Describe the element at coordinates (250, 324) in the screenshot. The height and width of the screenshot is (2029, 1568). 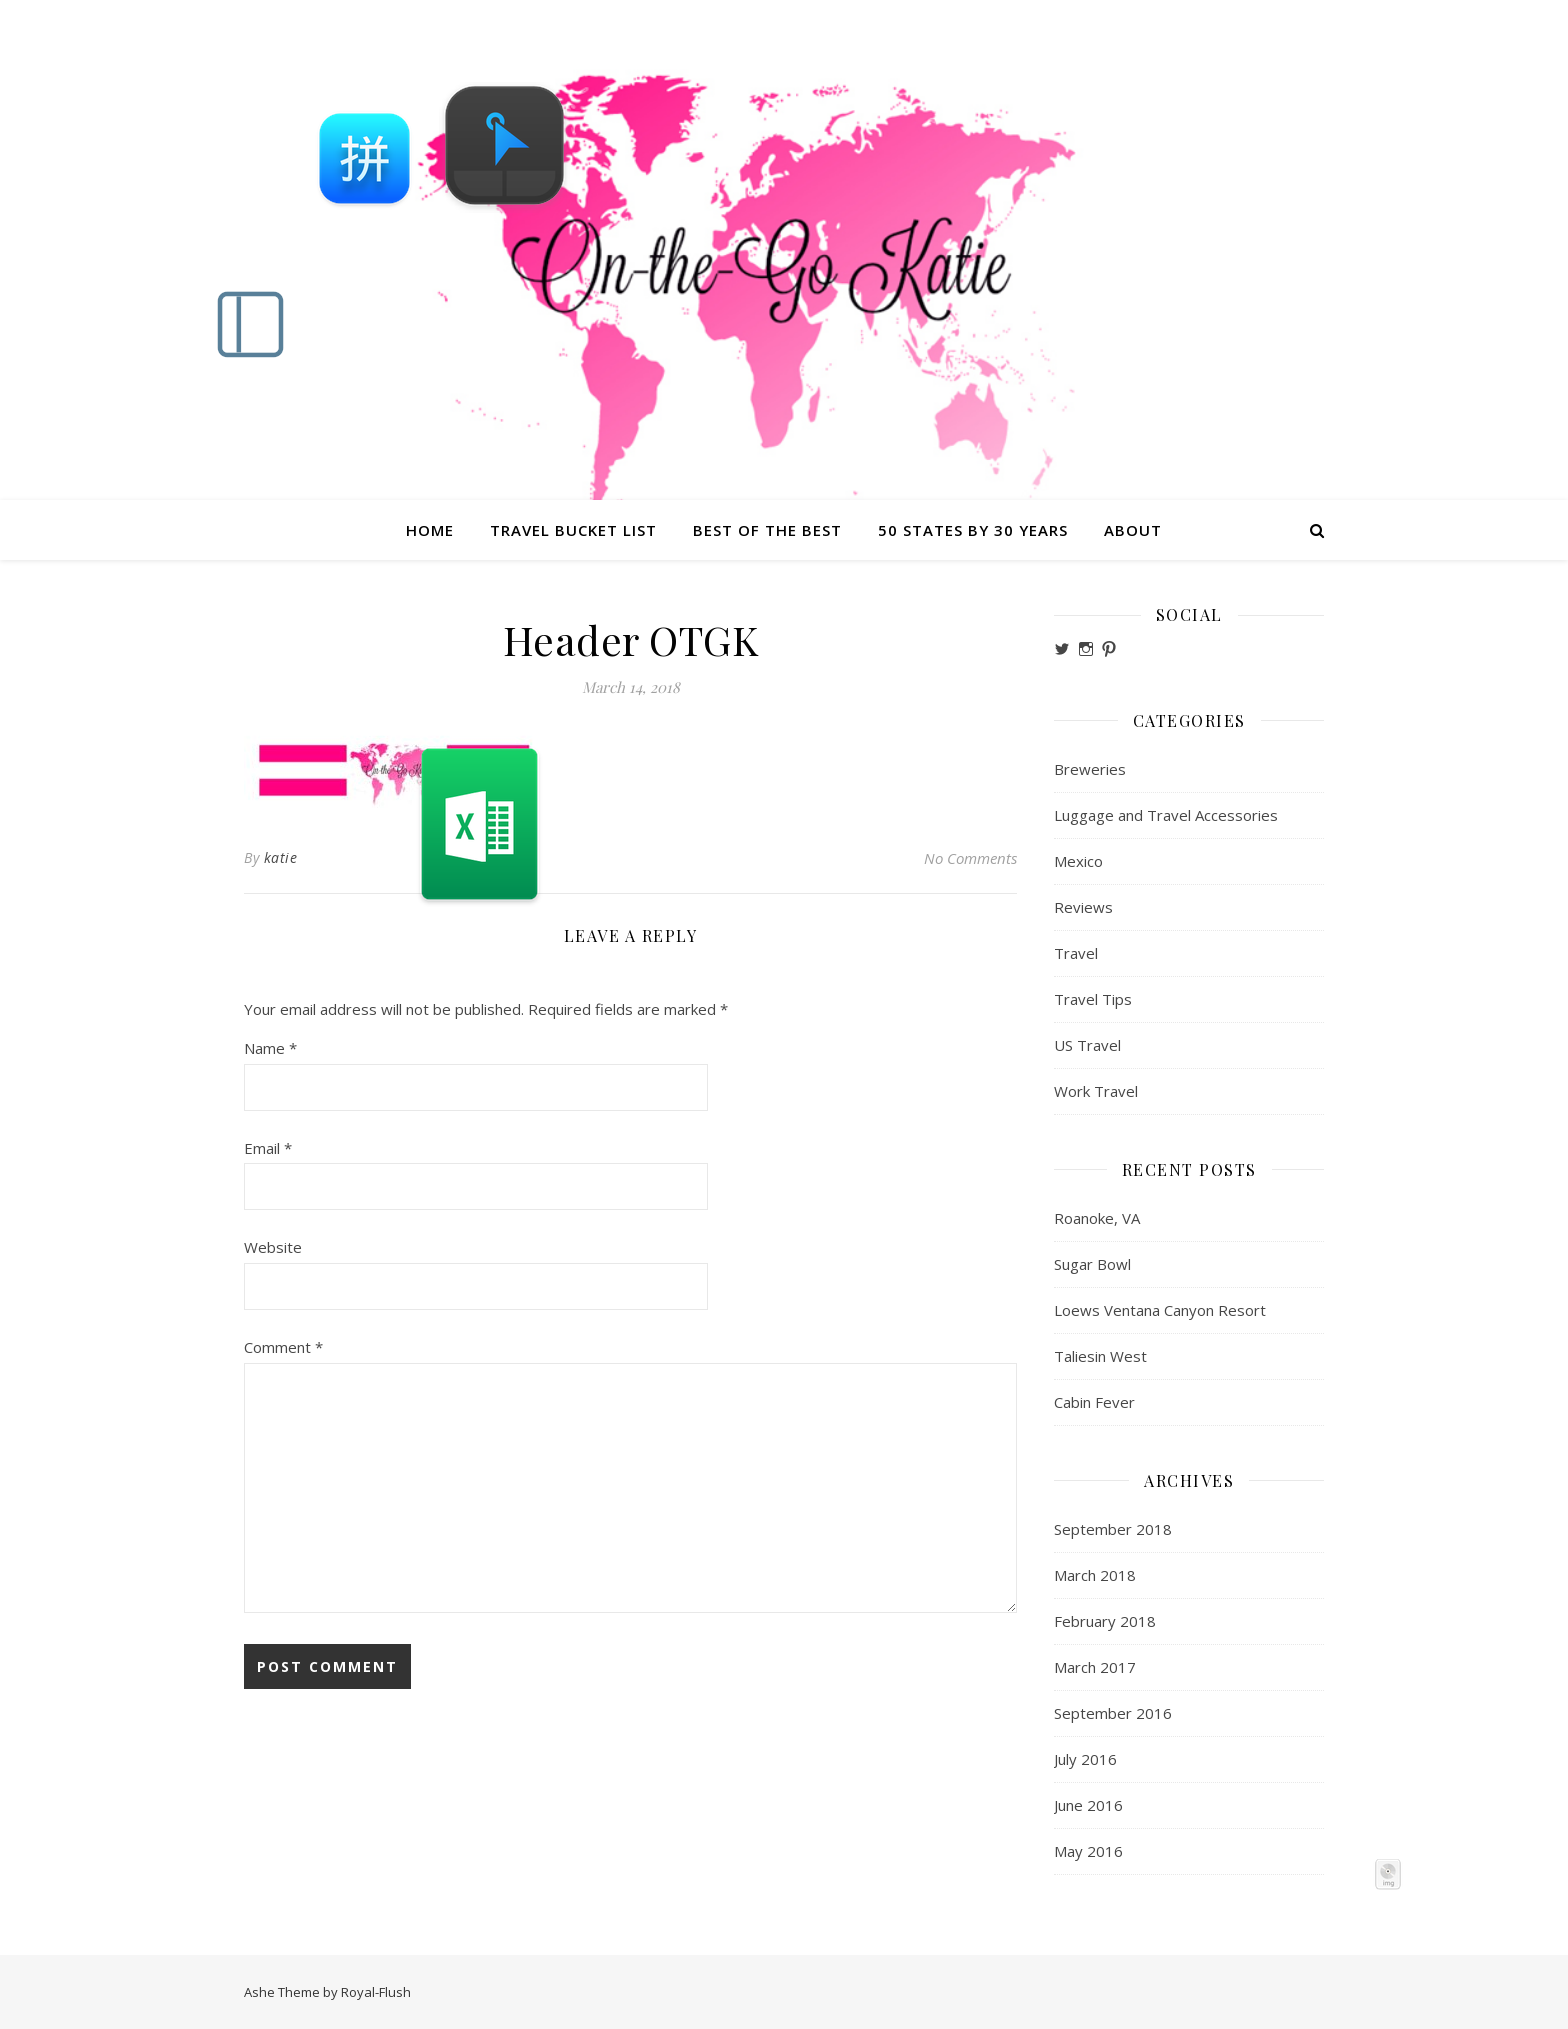
I see `toggle sidebar panel visibility` at that location.